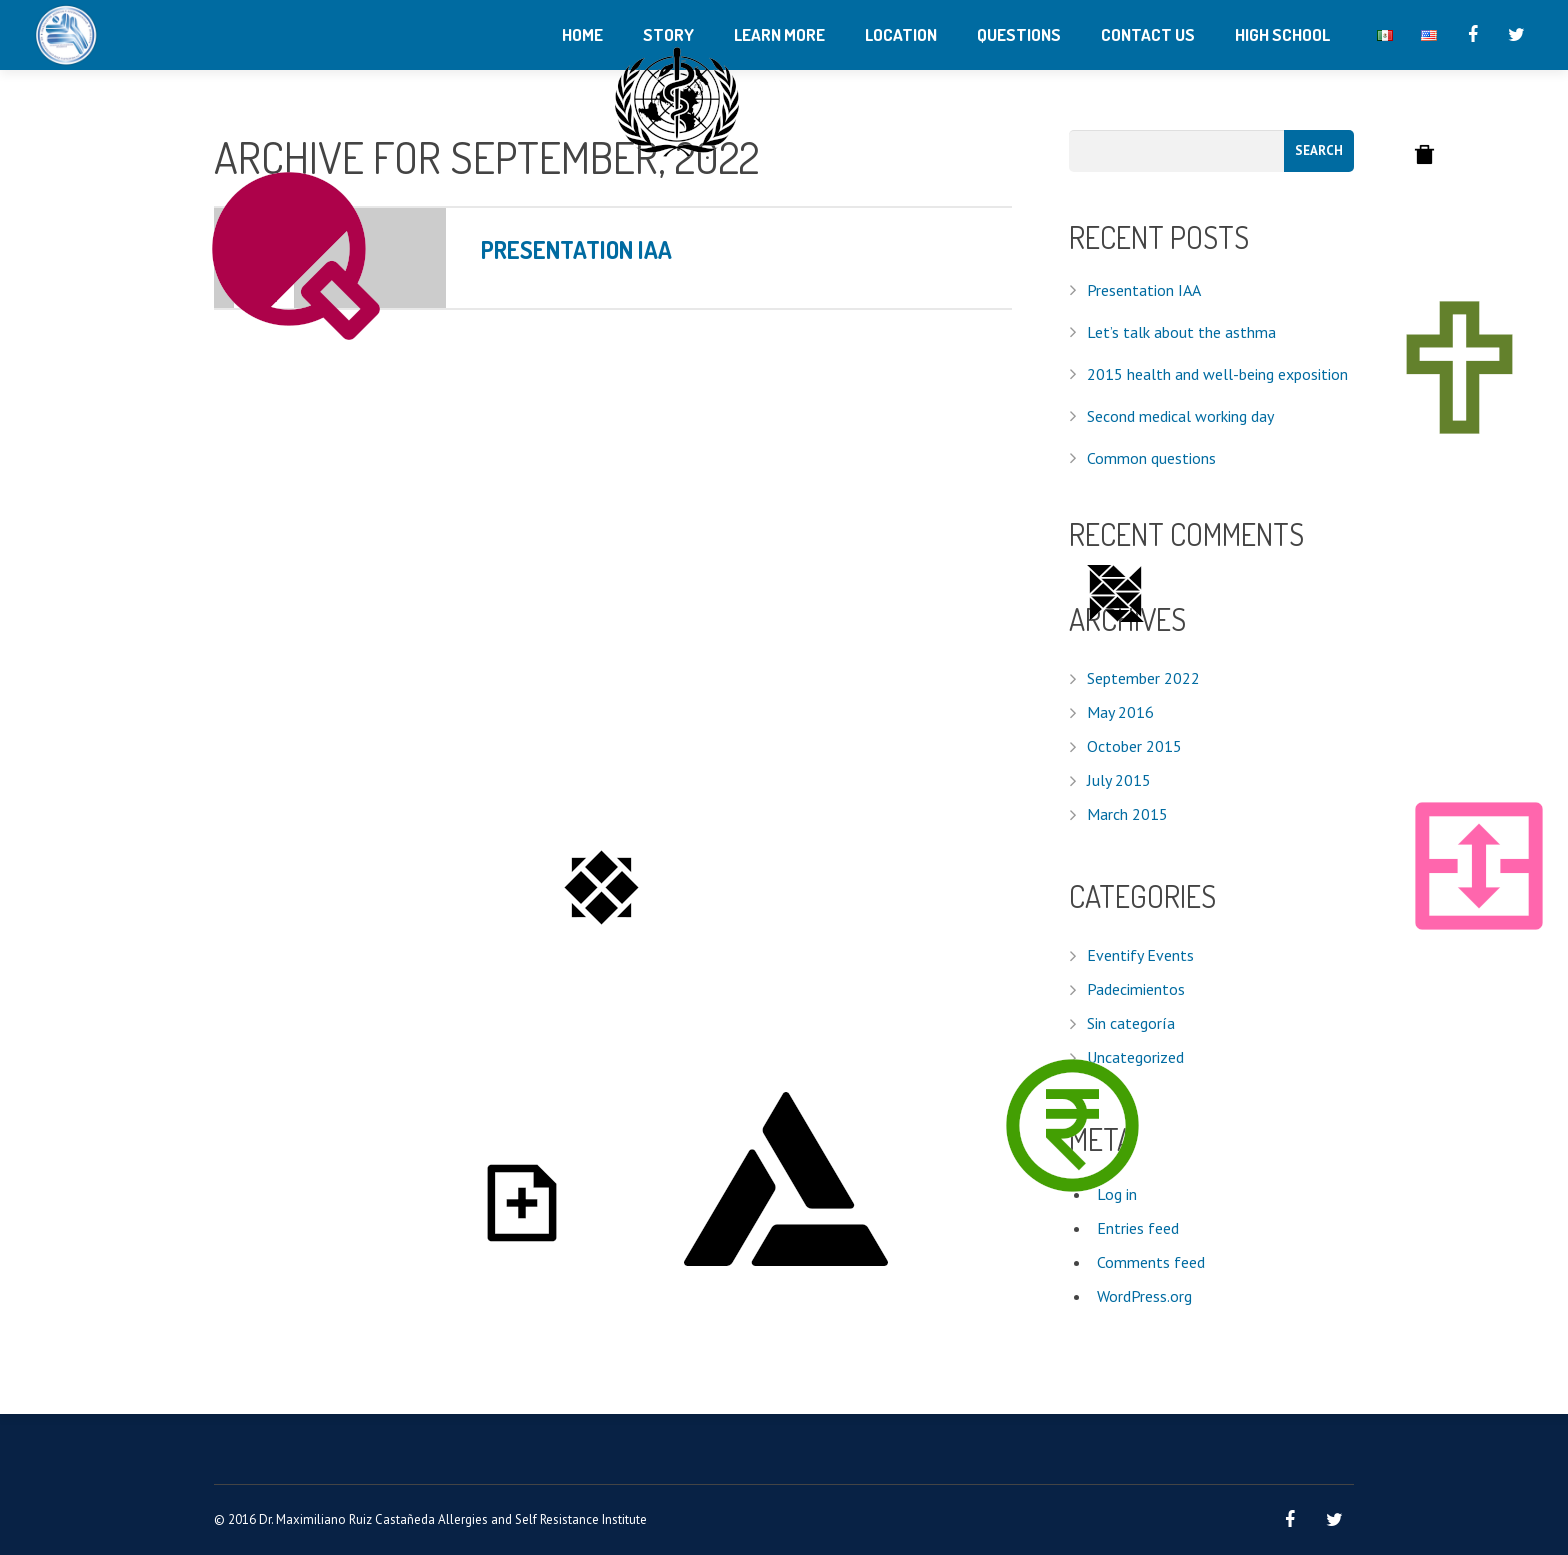 The image size is (1568, 1555). I want to click on view balance or payment amount in rupees, so click(1072, 1125).